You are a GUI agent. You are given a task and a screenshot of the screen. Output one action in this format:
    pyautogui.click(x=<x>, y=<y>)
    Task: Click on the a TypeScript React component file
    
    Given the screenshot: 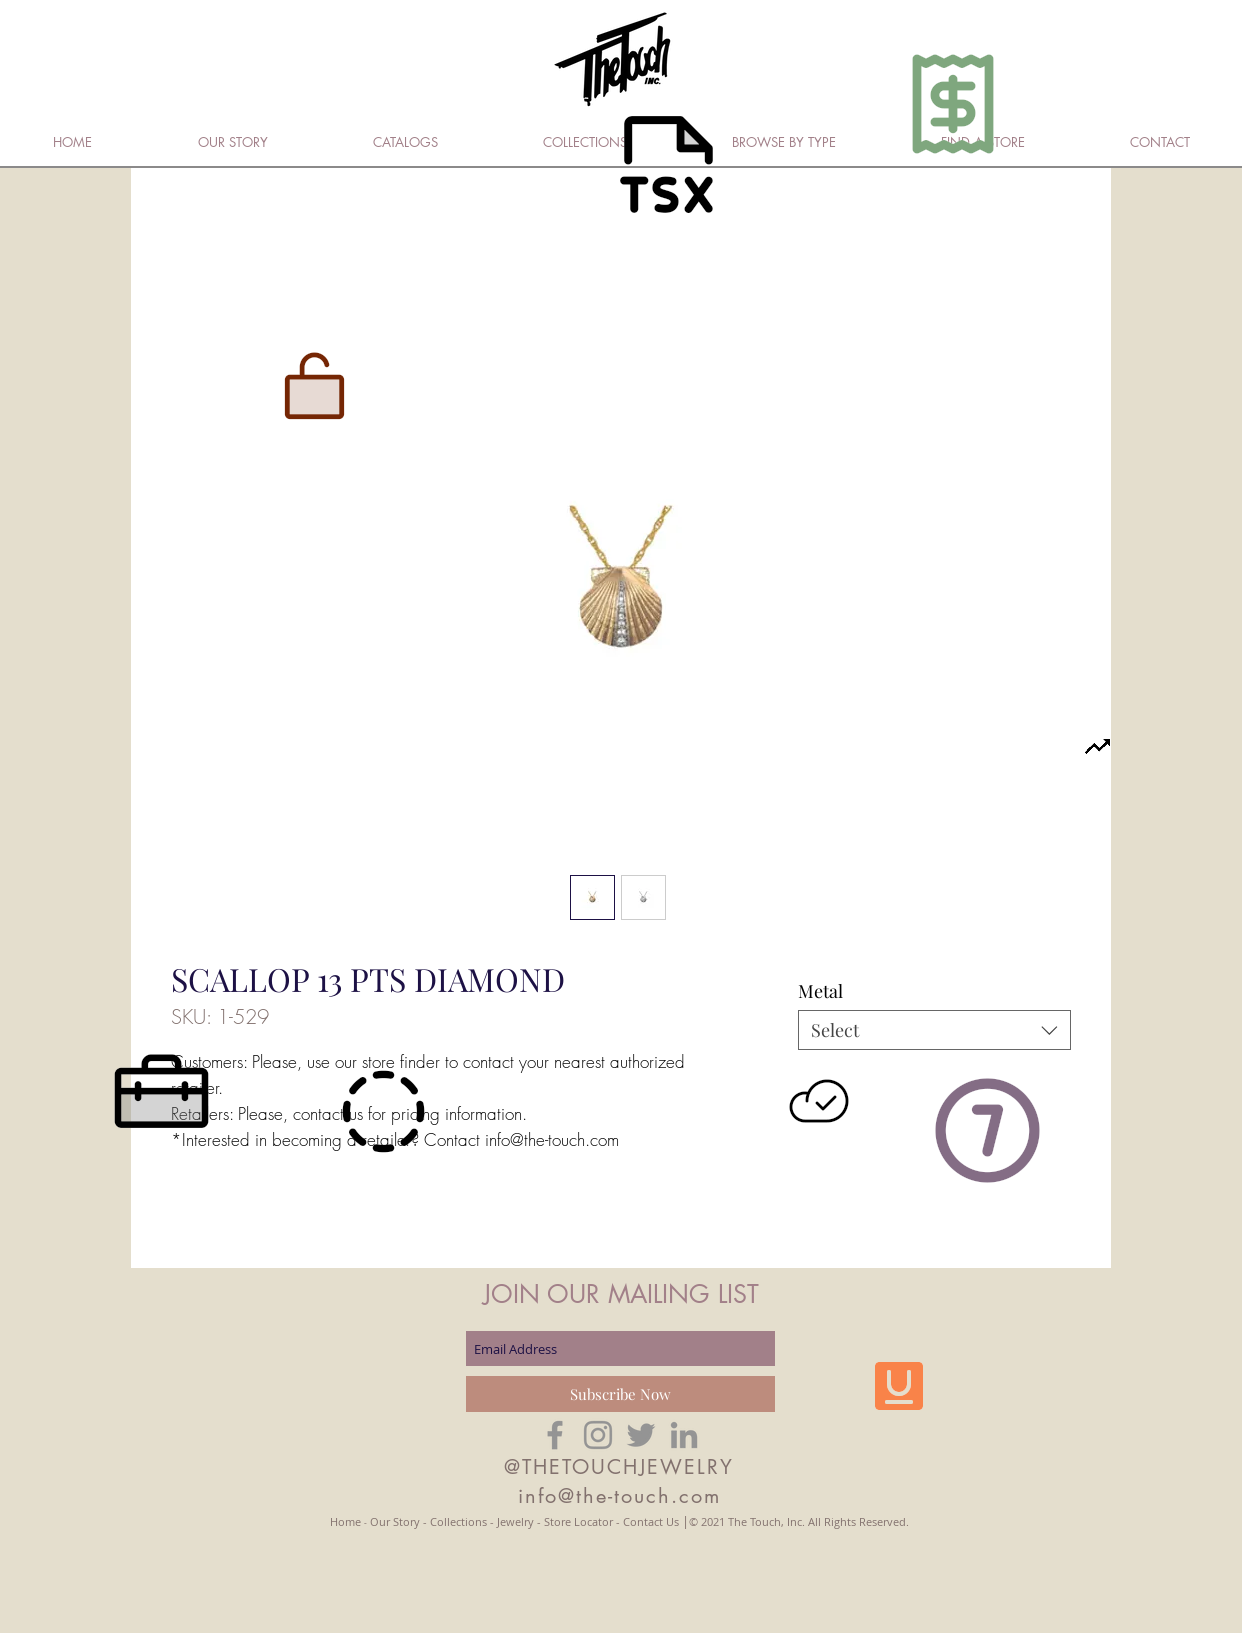 What is the action you would take?
    pyautogui.click(x=668, y=168)
    